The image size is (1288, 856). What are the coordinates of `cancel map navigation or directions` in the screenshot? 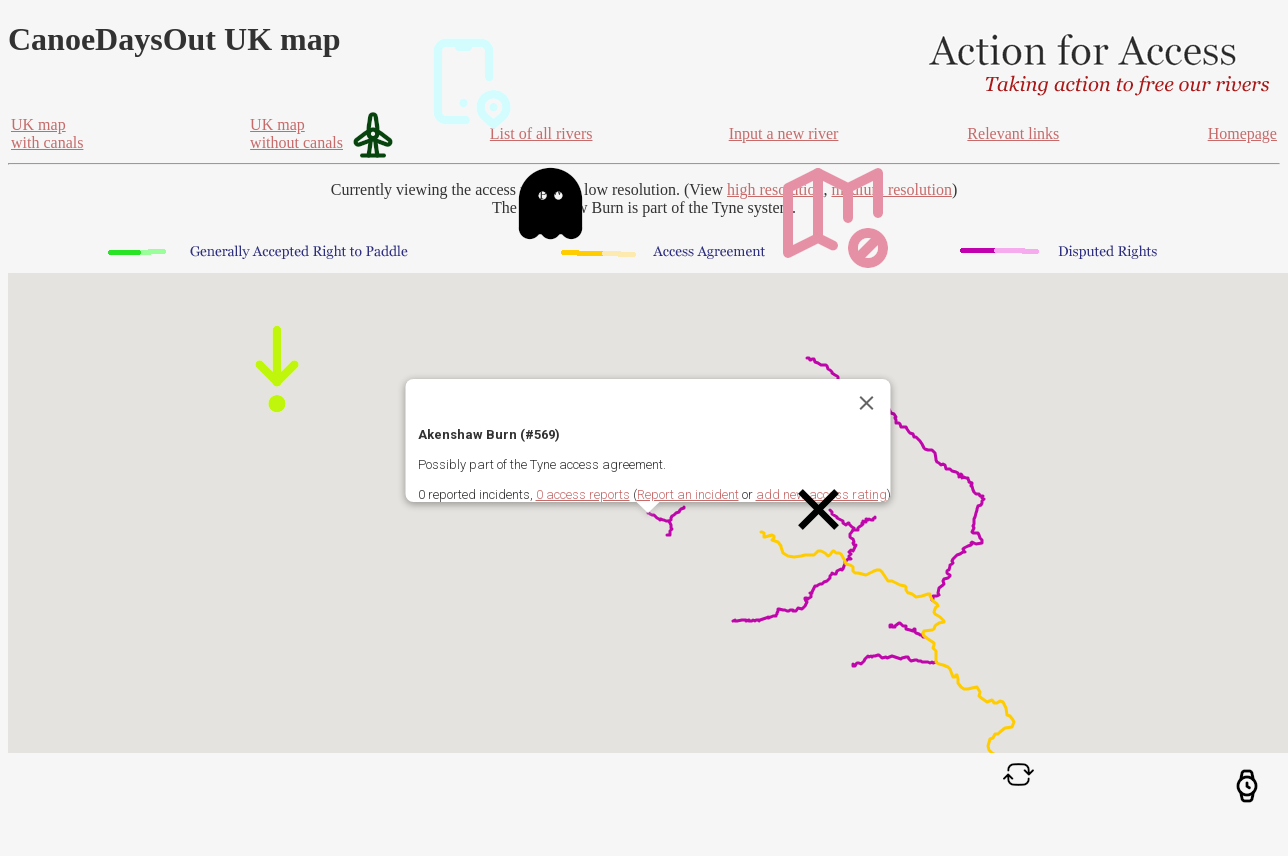 It's located at (833, 213).